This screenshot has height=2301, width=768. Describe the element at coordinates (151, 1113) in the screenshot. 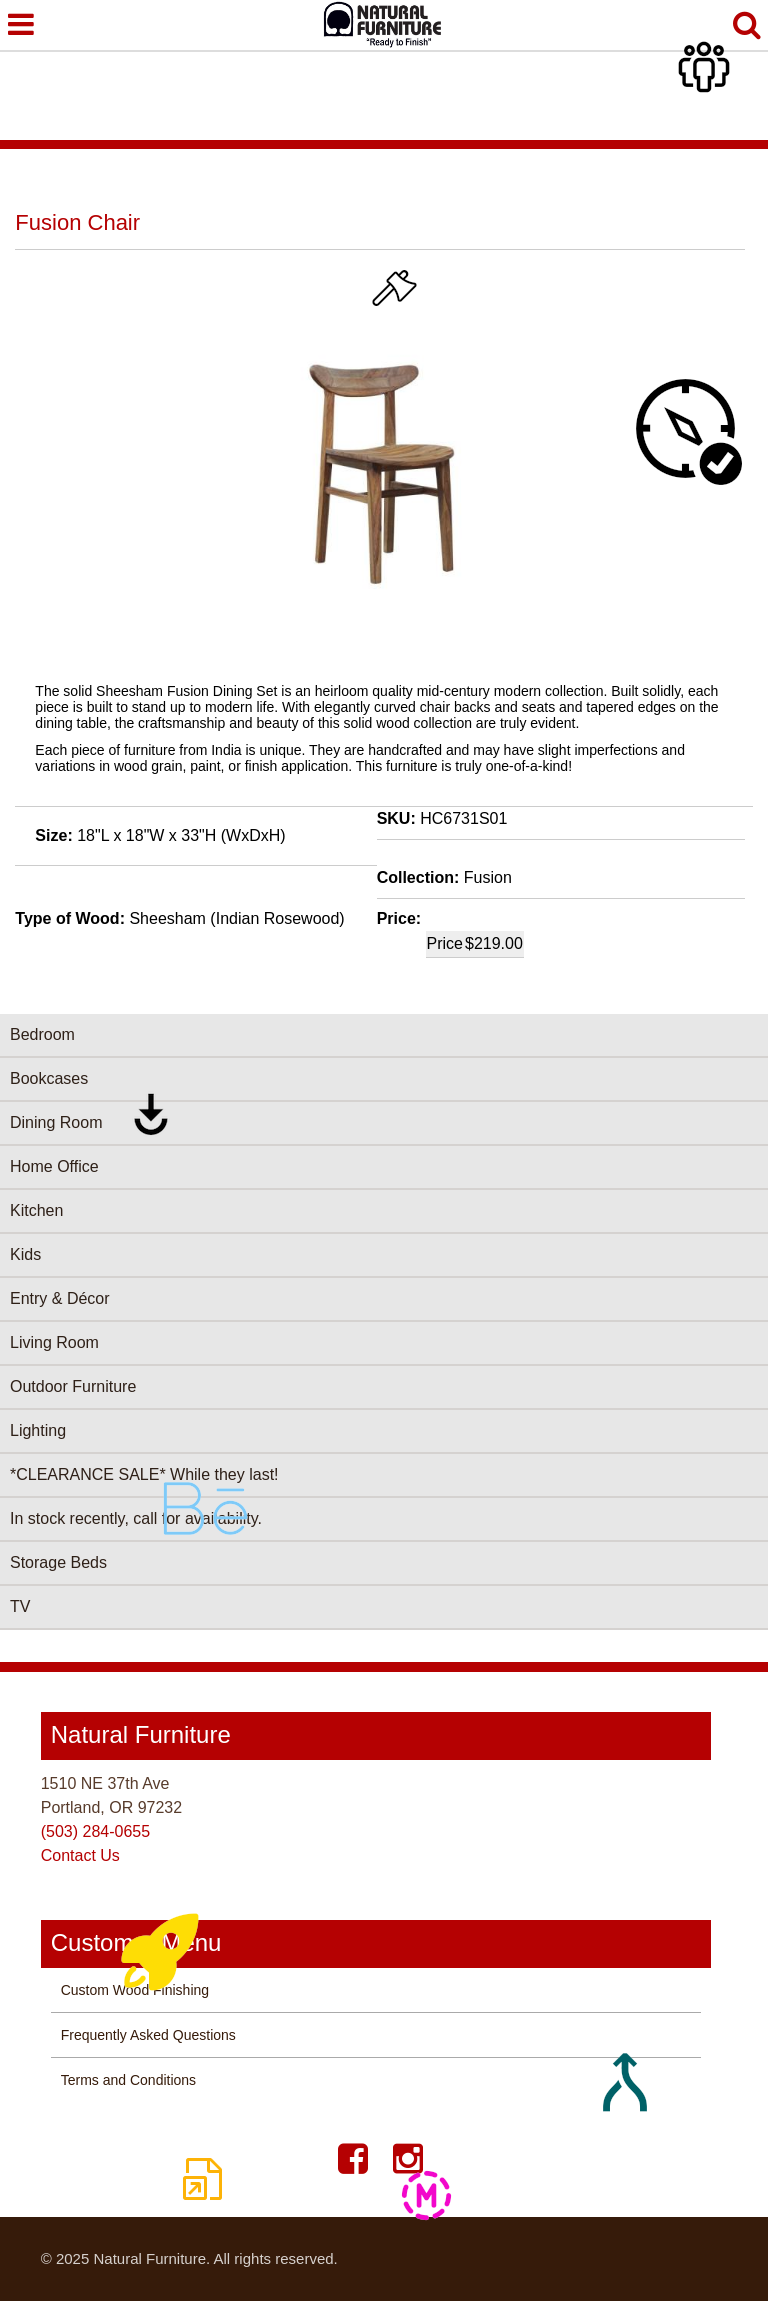

I see `download content to device` at that location.